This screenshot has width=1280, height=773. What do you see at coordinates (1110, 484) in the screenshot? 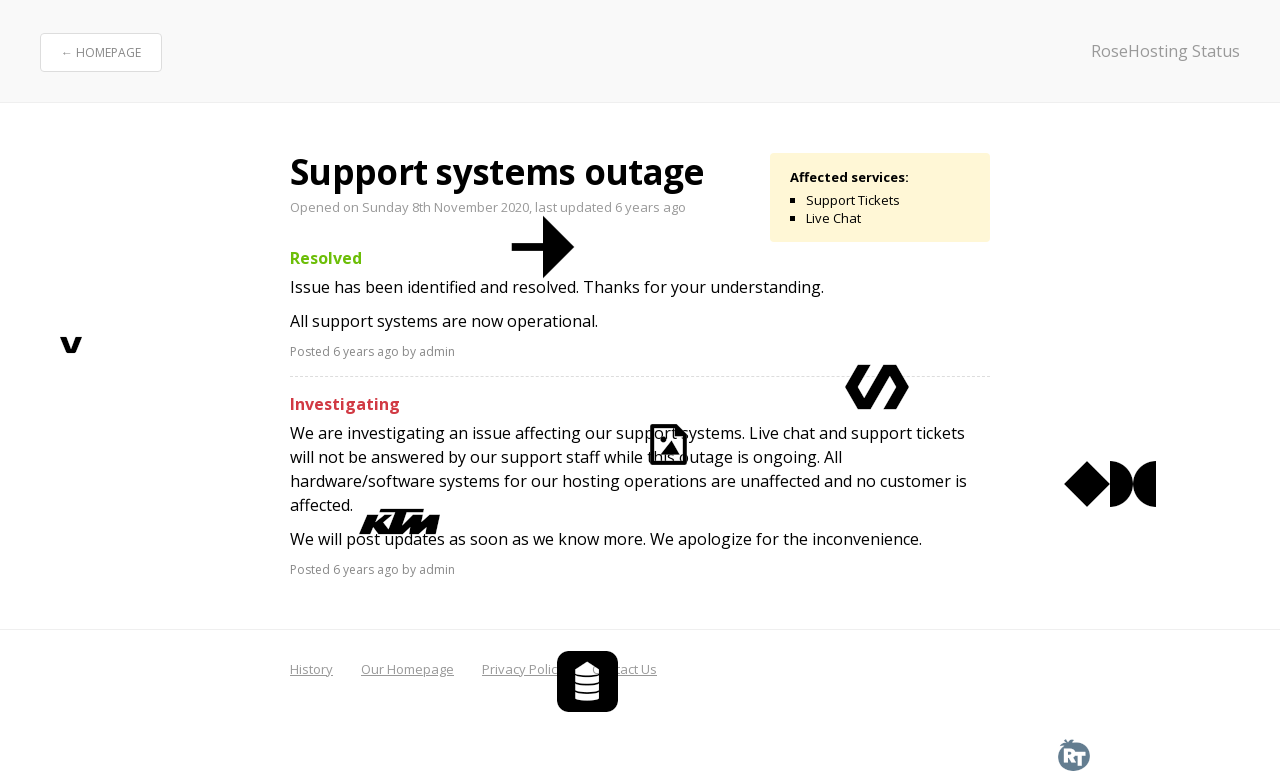
I see `42 school / 42 group logo` at bounding box center [1110, 484].